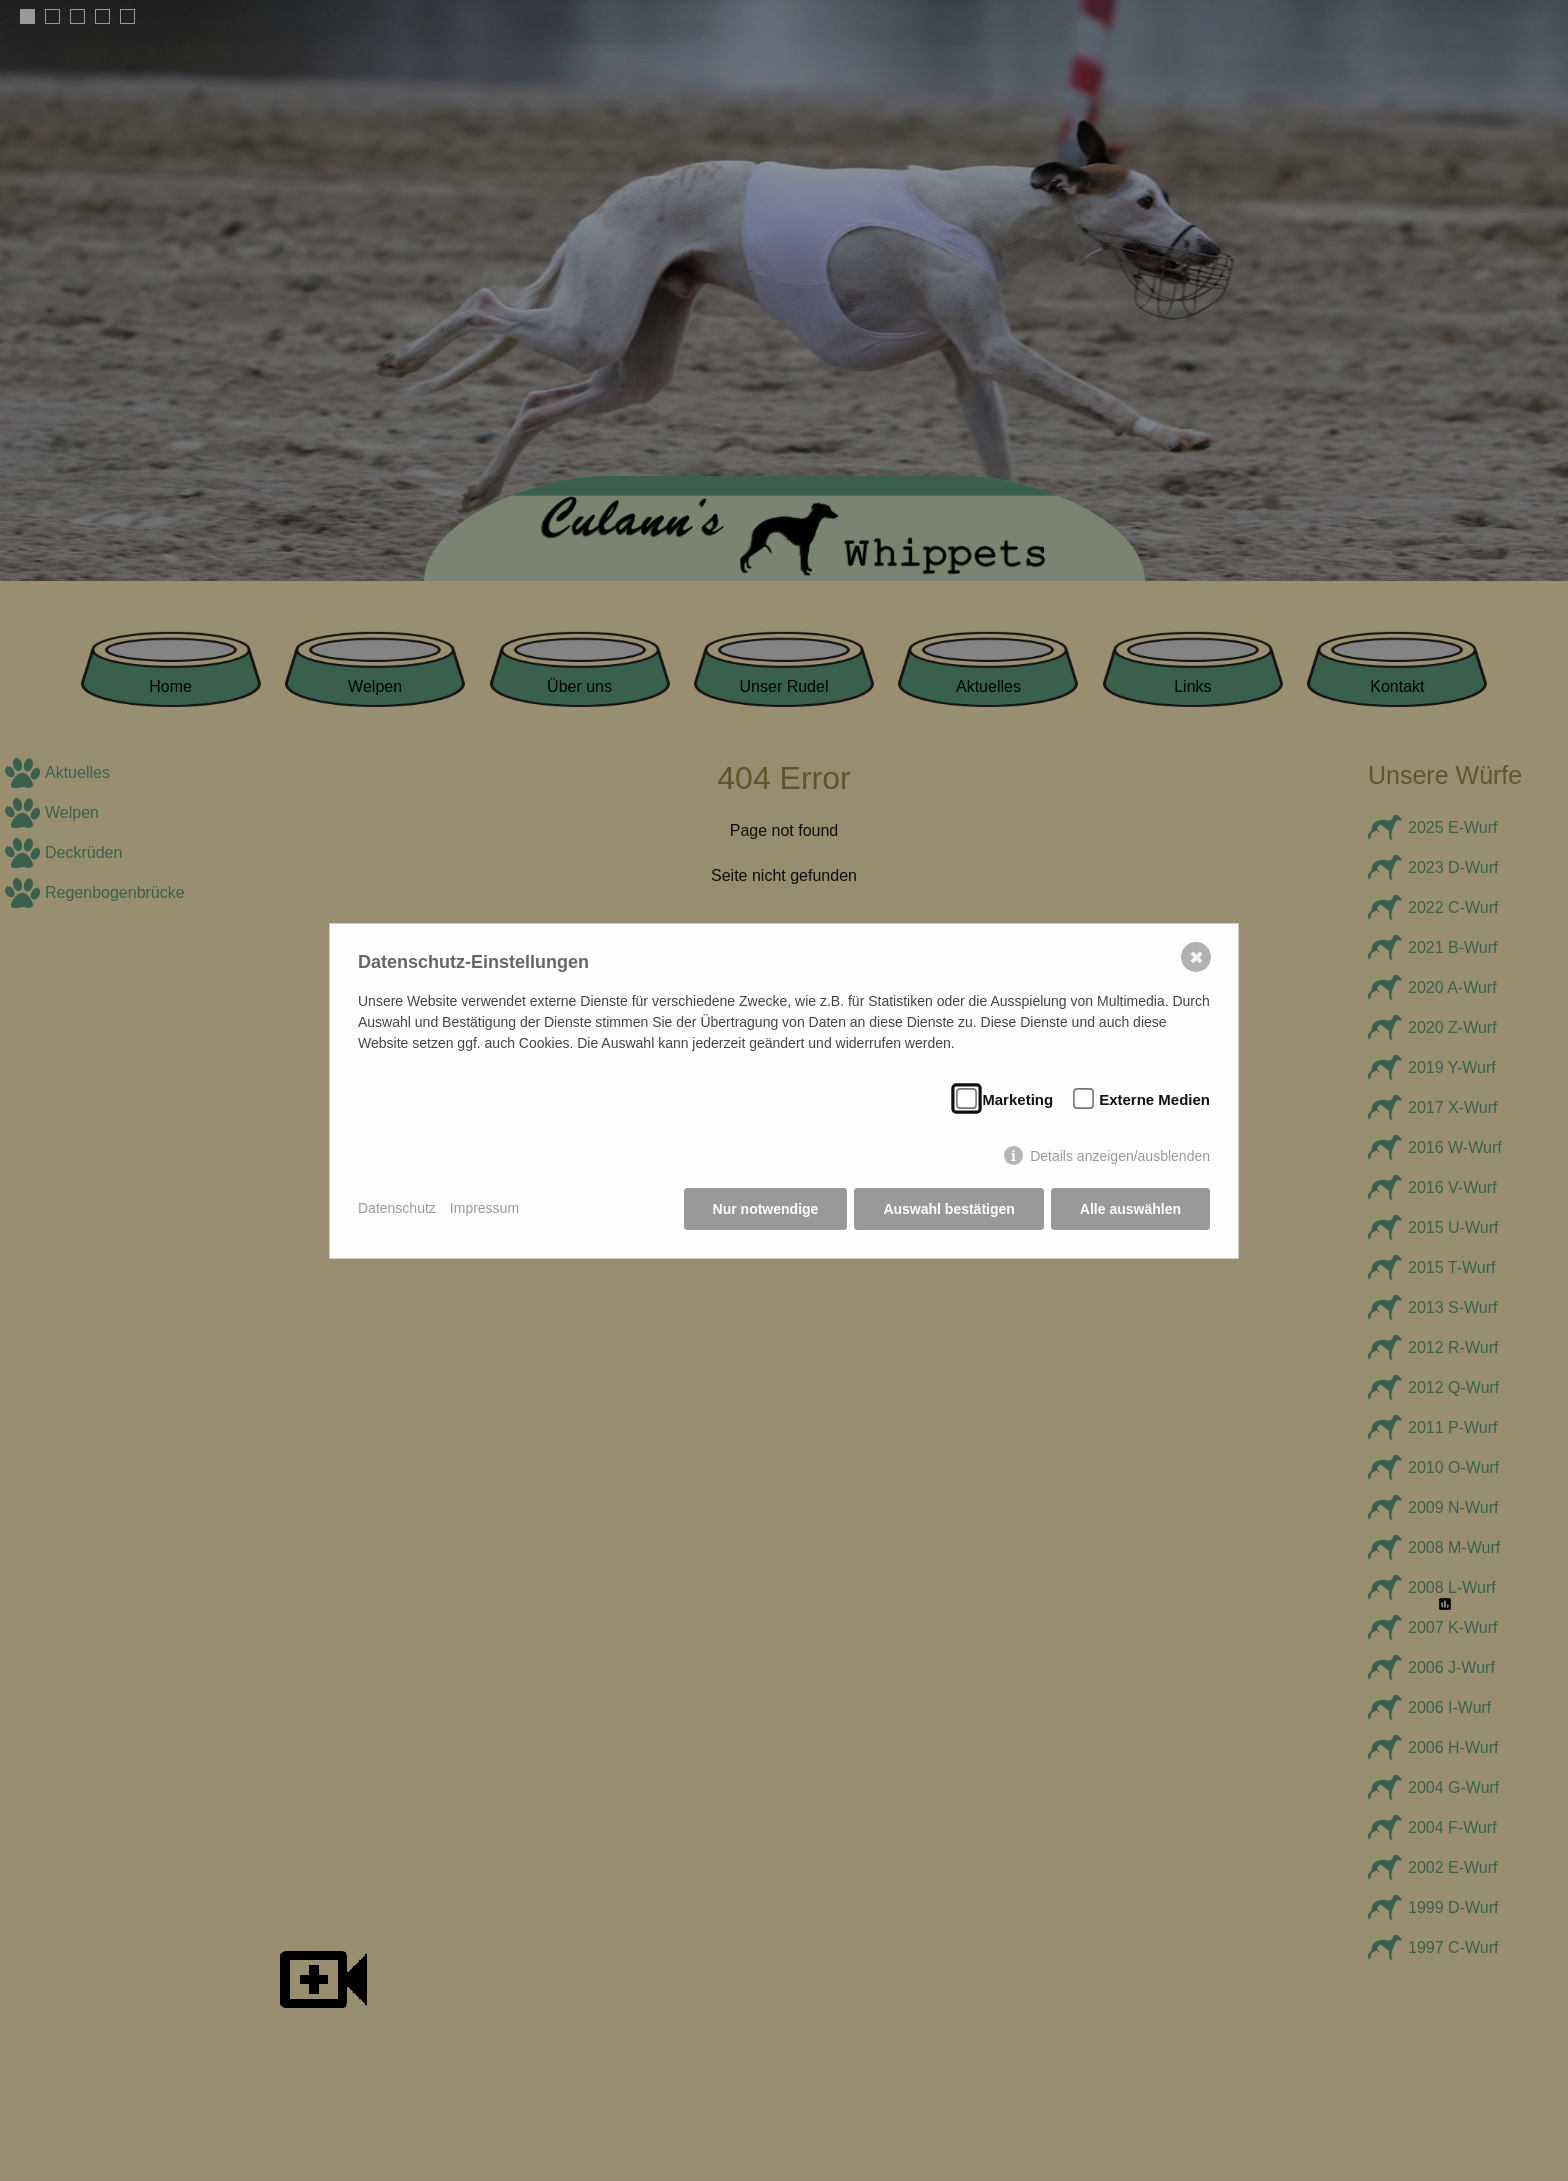 Image resolution: width=1568 pixels, height=2181 pixels. I want to click on insert a chart or graph into document, so click(1445, 1604).